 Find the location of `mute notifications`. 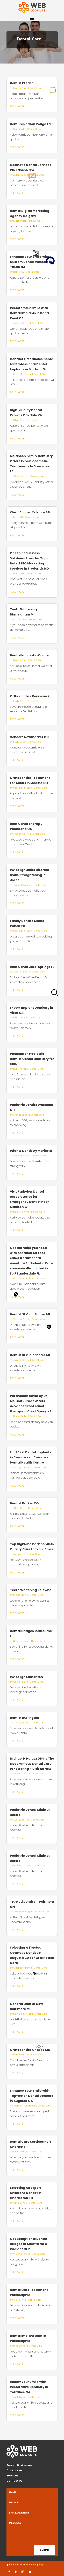

mute notifications is located at coordinates (16, 1294).